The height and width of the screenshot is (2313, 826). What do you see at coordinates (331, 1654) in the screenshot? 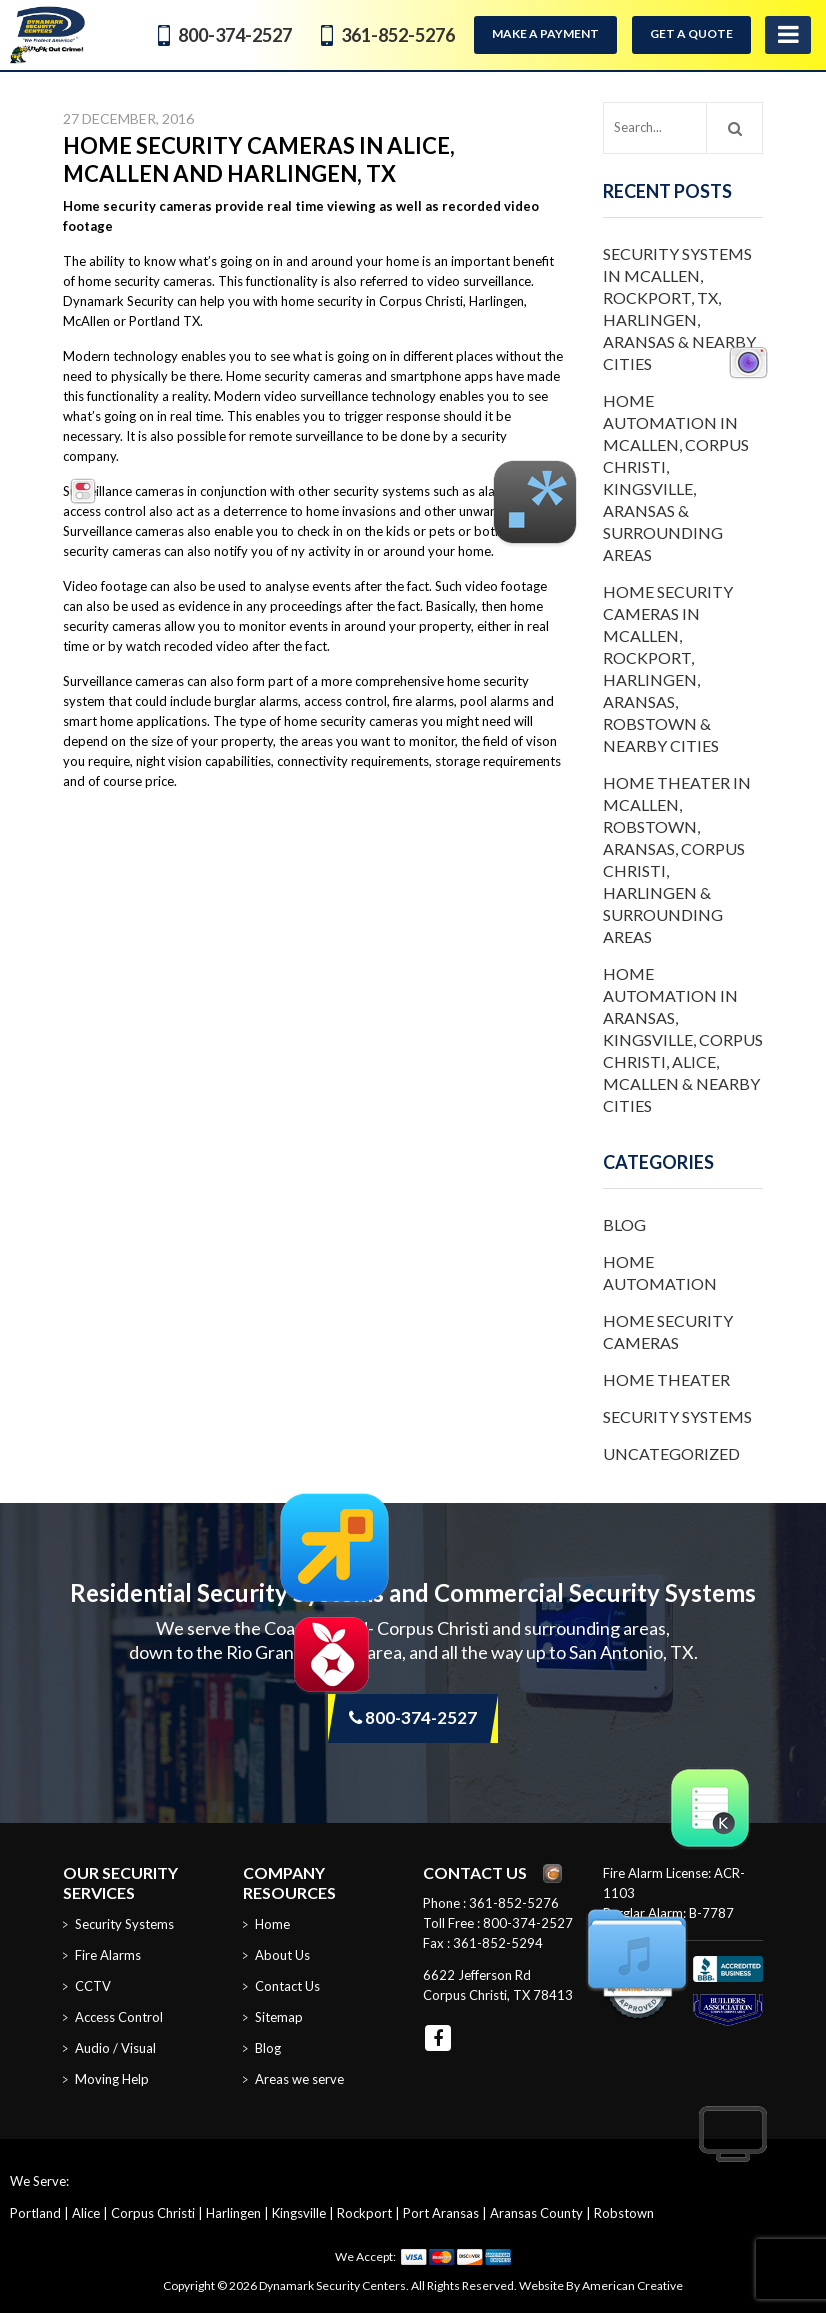
I see `open pi-hole network ad blocker app` at bounding box center [331, 1654].